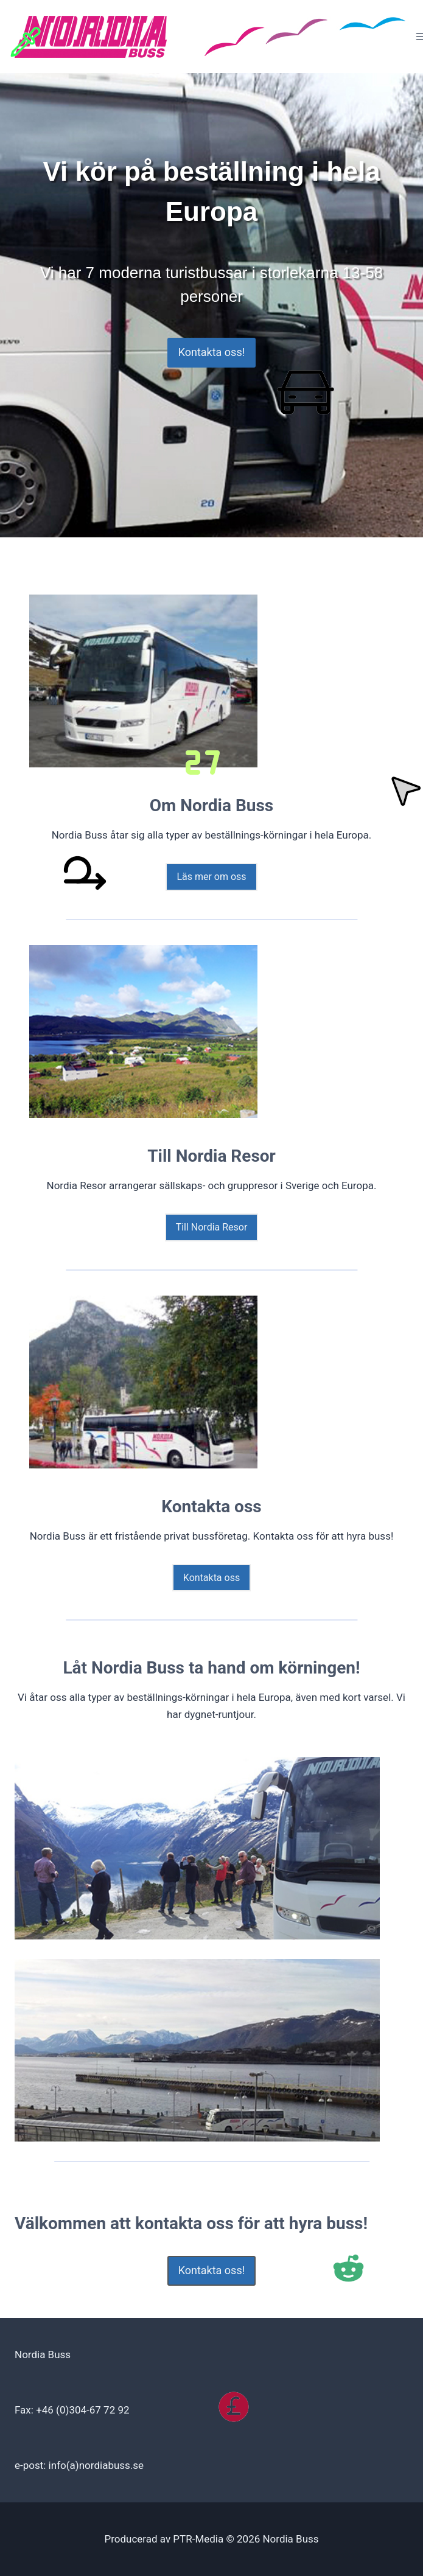 This screenshot has width=423, height=2576. Describe the element at coordinates (404, 789) in the screenshot. I see `tap to navigate to destination` at that location.